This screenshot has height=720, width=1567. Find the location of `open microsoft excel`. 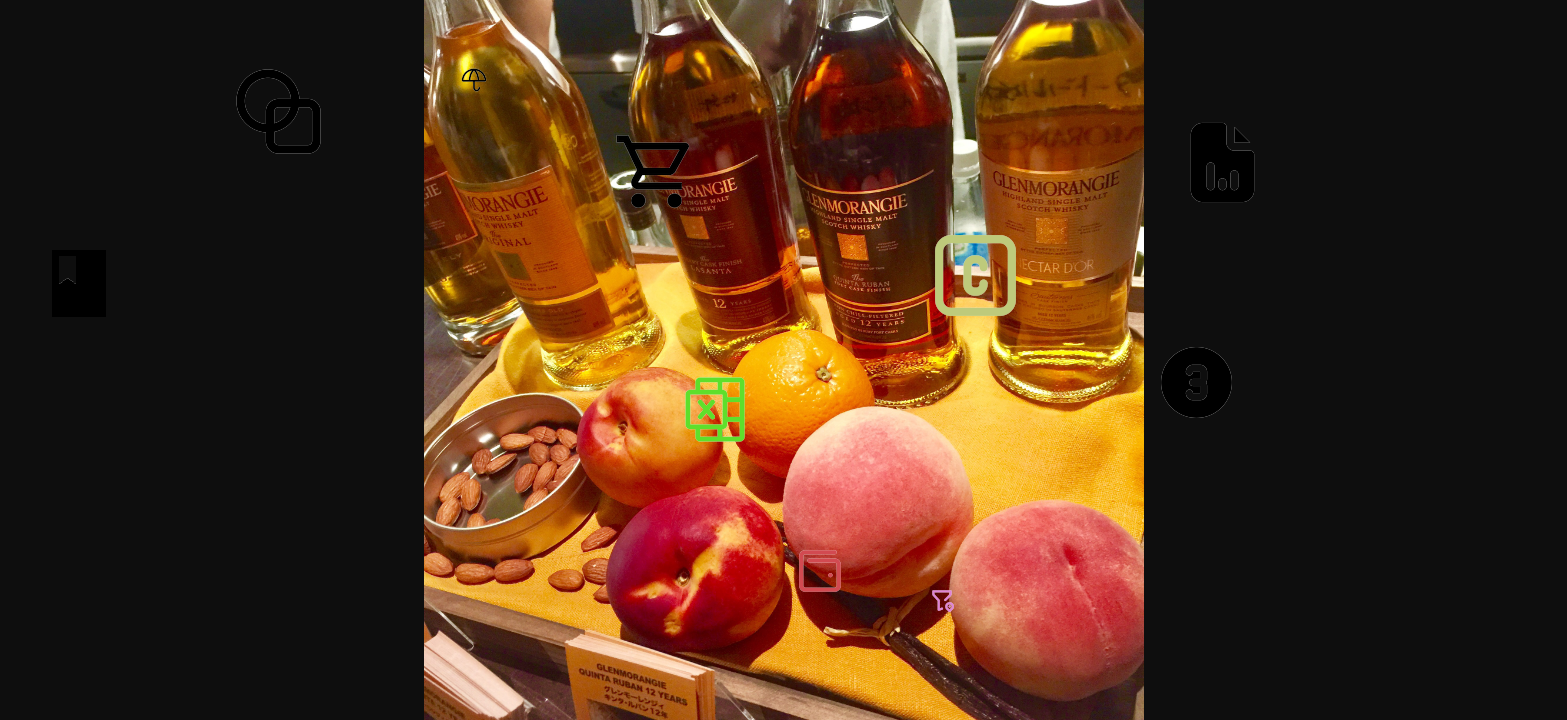

open microsoft excel is located at coordinates (717, 409).